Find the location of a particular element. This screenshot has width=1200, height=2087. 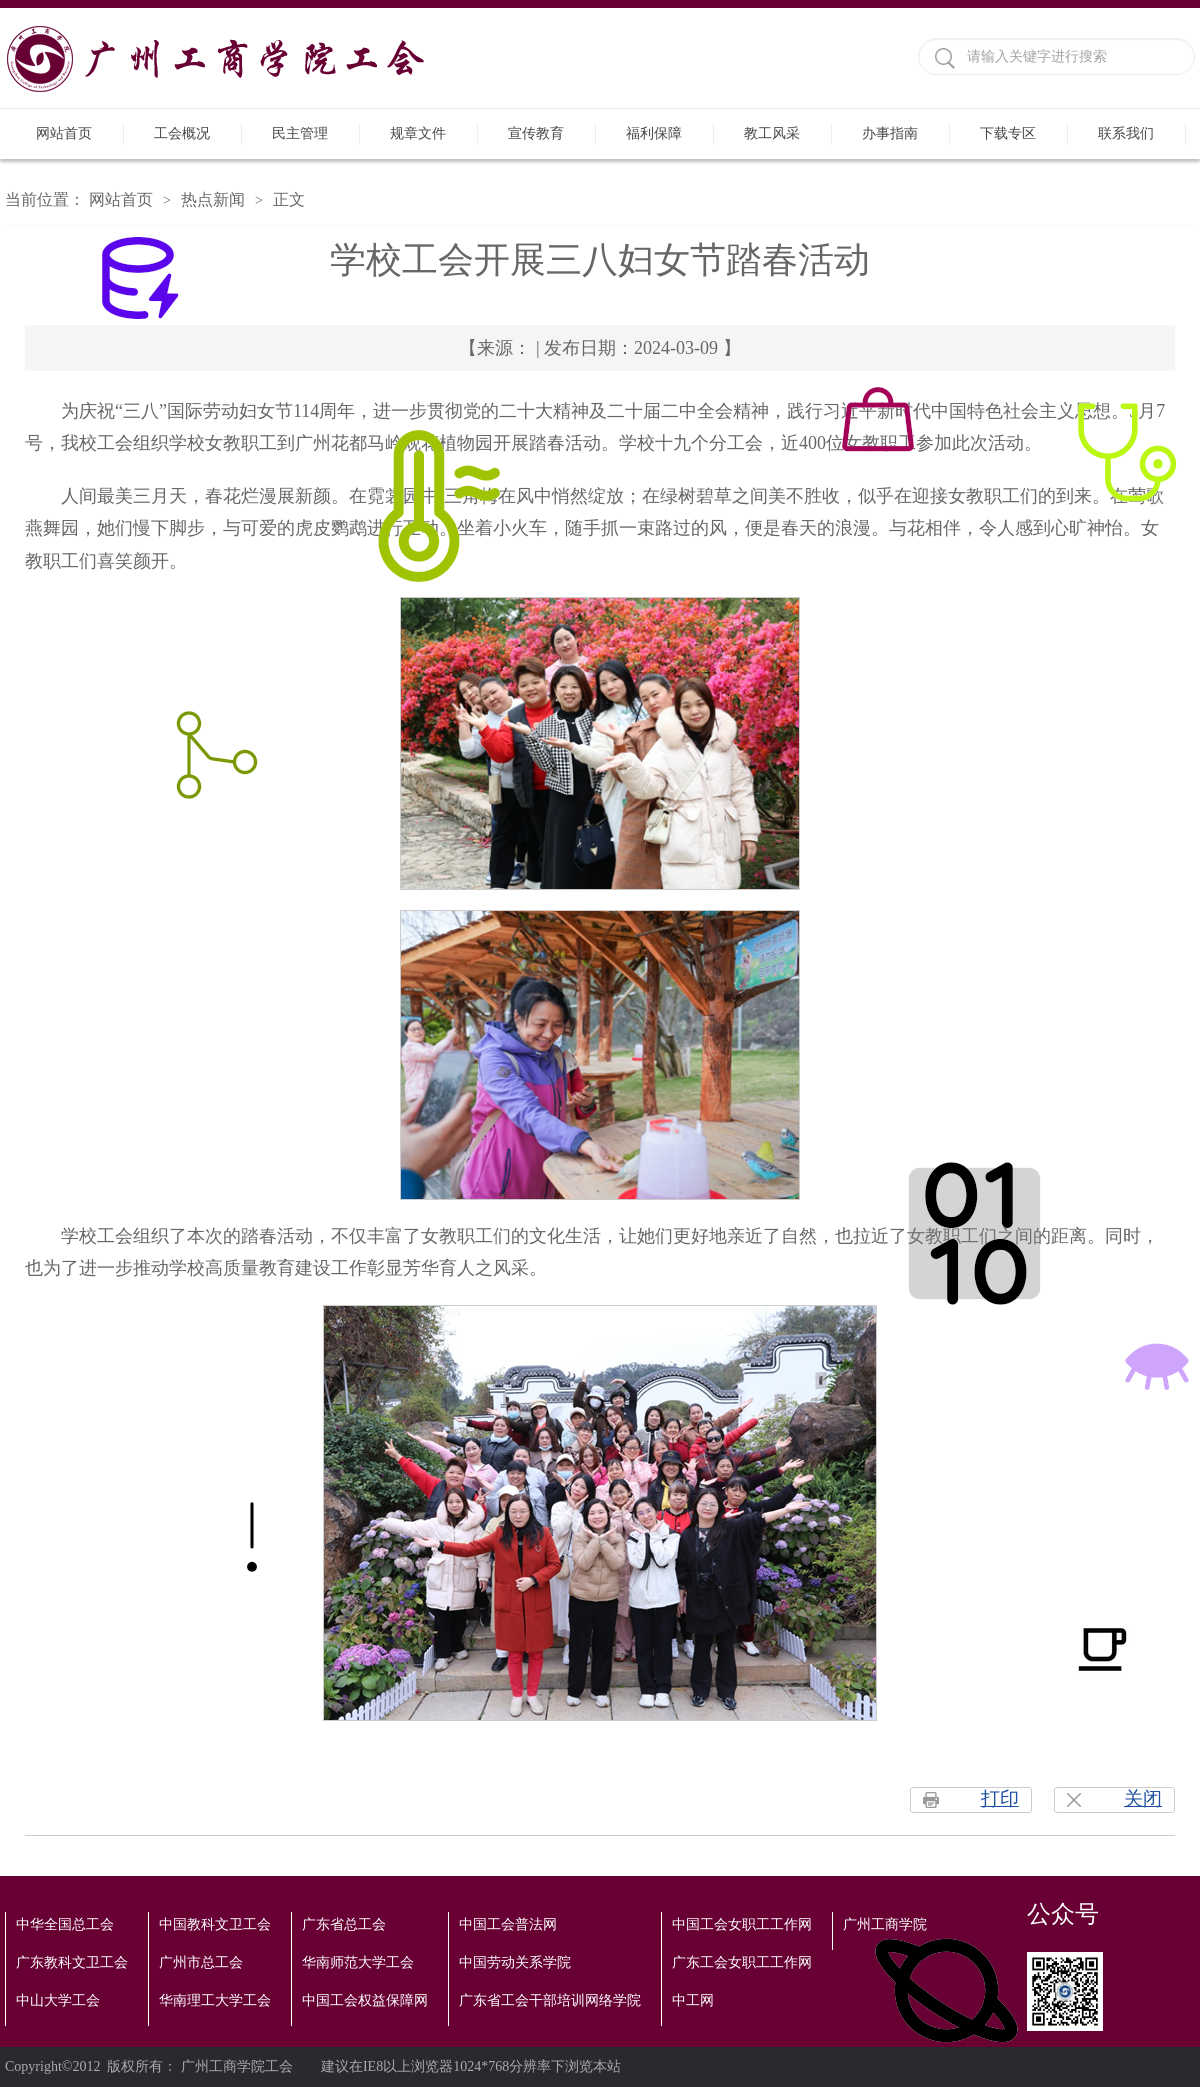

hide password or sensitive content is located at coordinates (1157, 1368).